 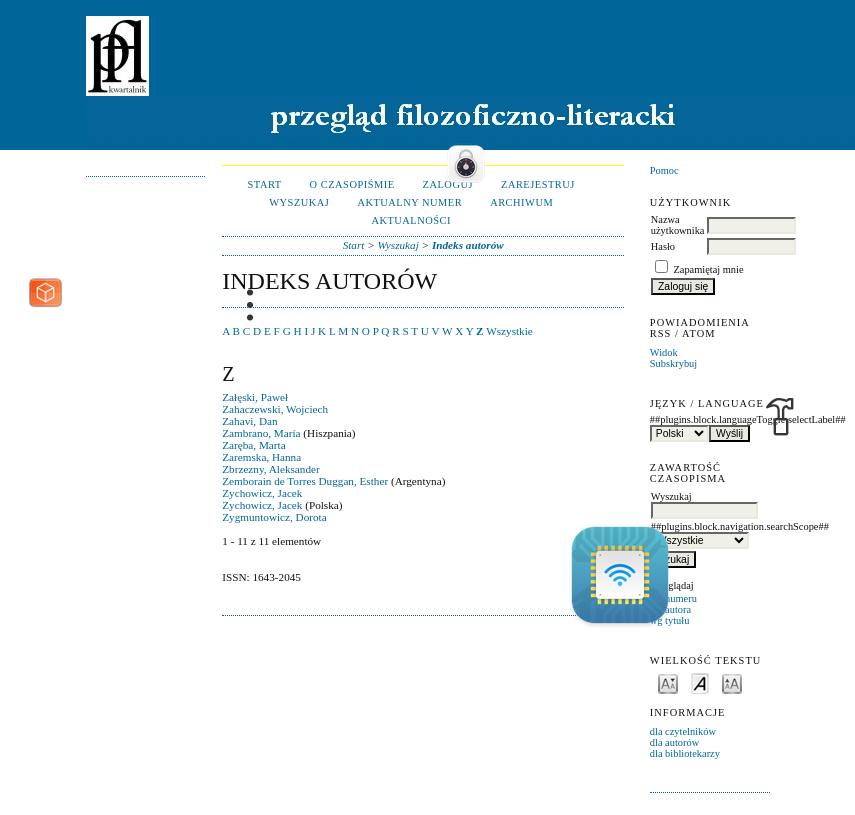 I want to click on open two-factor authentication app, so click(x=466, y=164).